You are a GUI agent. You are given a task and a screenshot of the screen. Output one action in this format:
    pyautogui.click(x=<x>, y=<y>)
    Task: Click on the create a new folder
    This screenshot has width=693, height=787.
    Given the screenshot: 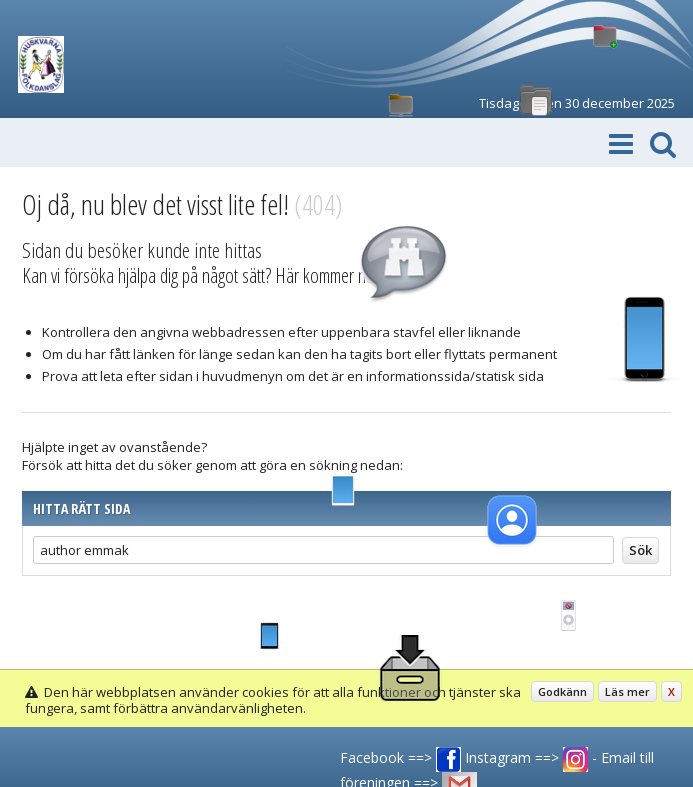 What is the action you would take?
    pyautogui.click(x=605, y=36)
    